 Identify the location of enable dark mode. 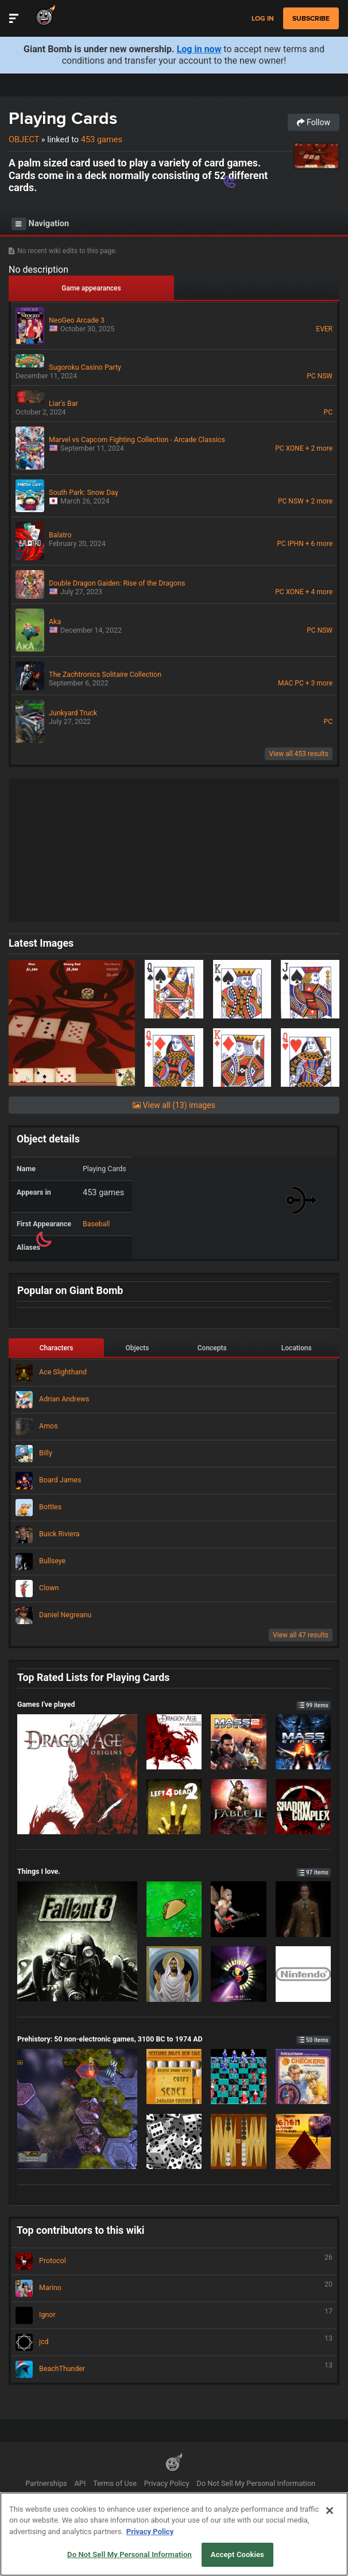
(44, 1239).